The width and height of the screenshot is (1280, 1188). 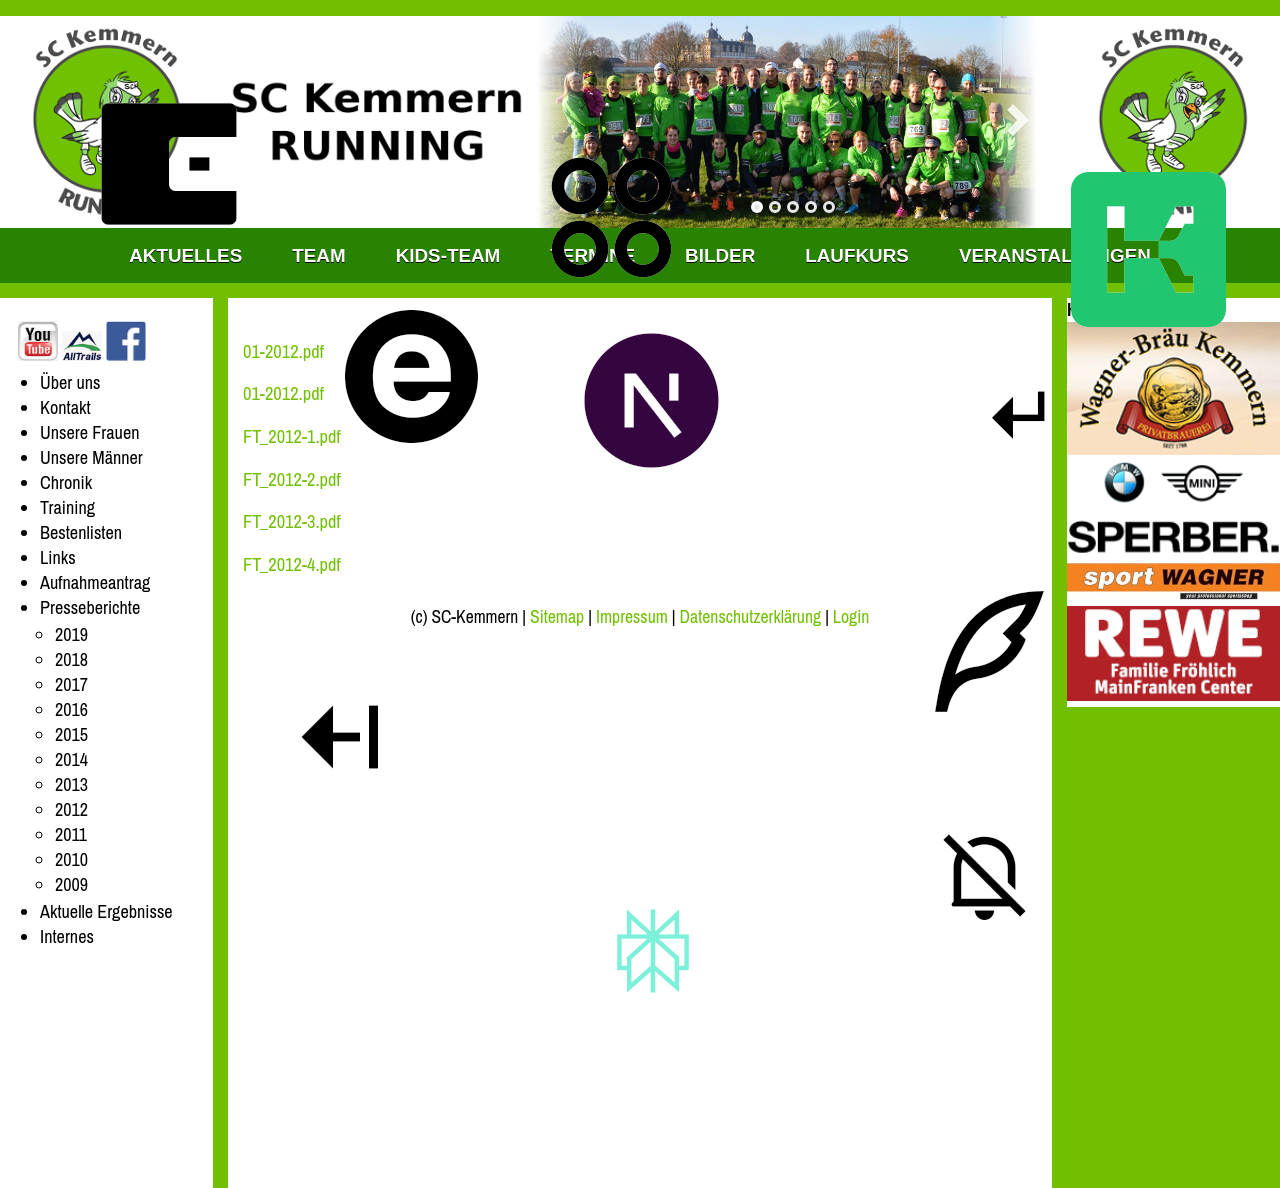 What do you see at coordinates (1021, 414) in the screenshot?
I see `return to previous line or submit input` at bounding box center [1021, 414].